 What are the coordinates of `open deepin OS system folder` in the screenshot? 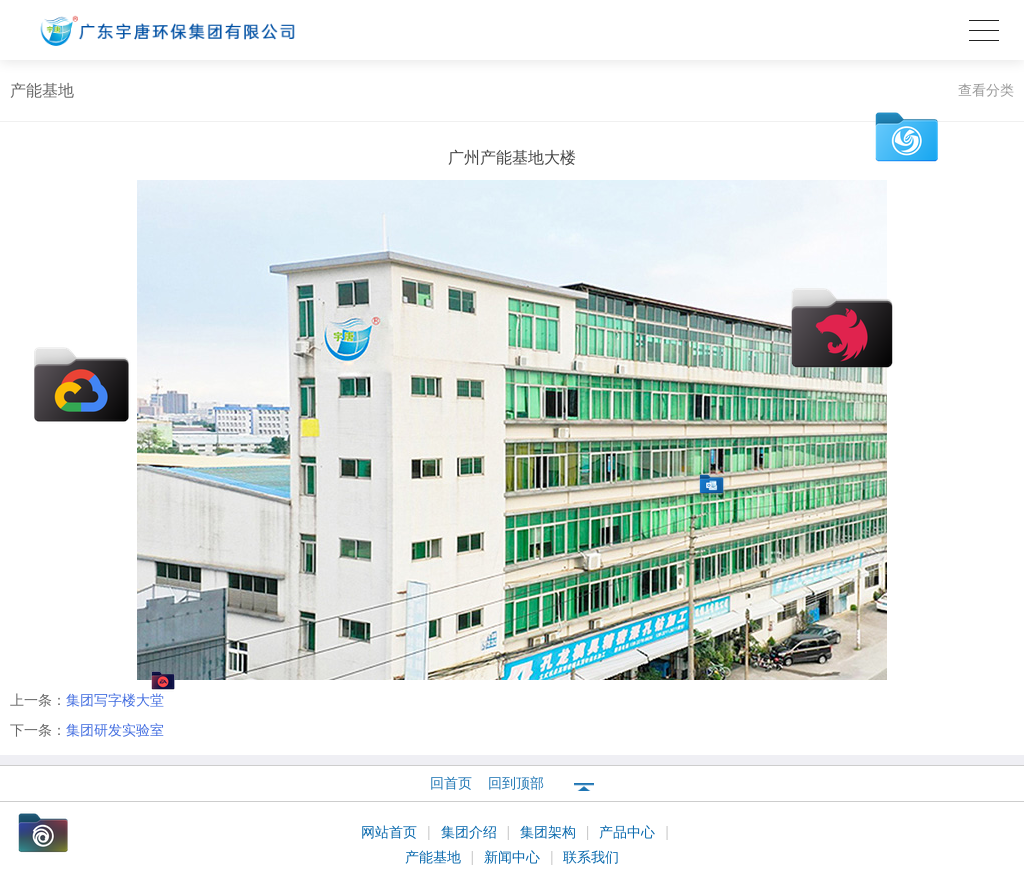 It's located at (906, 138).